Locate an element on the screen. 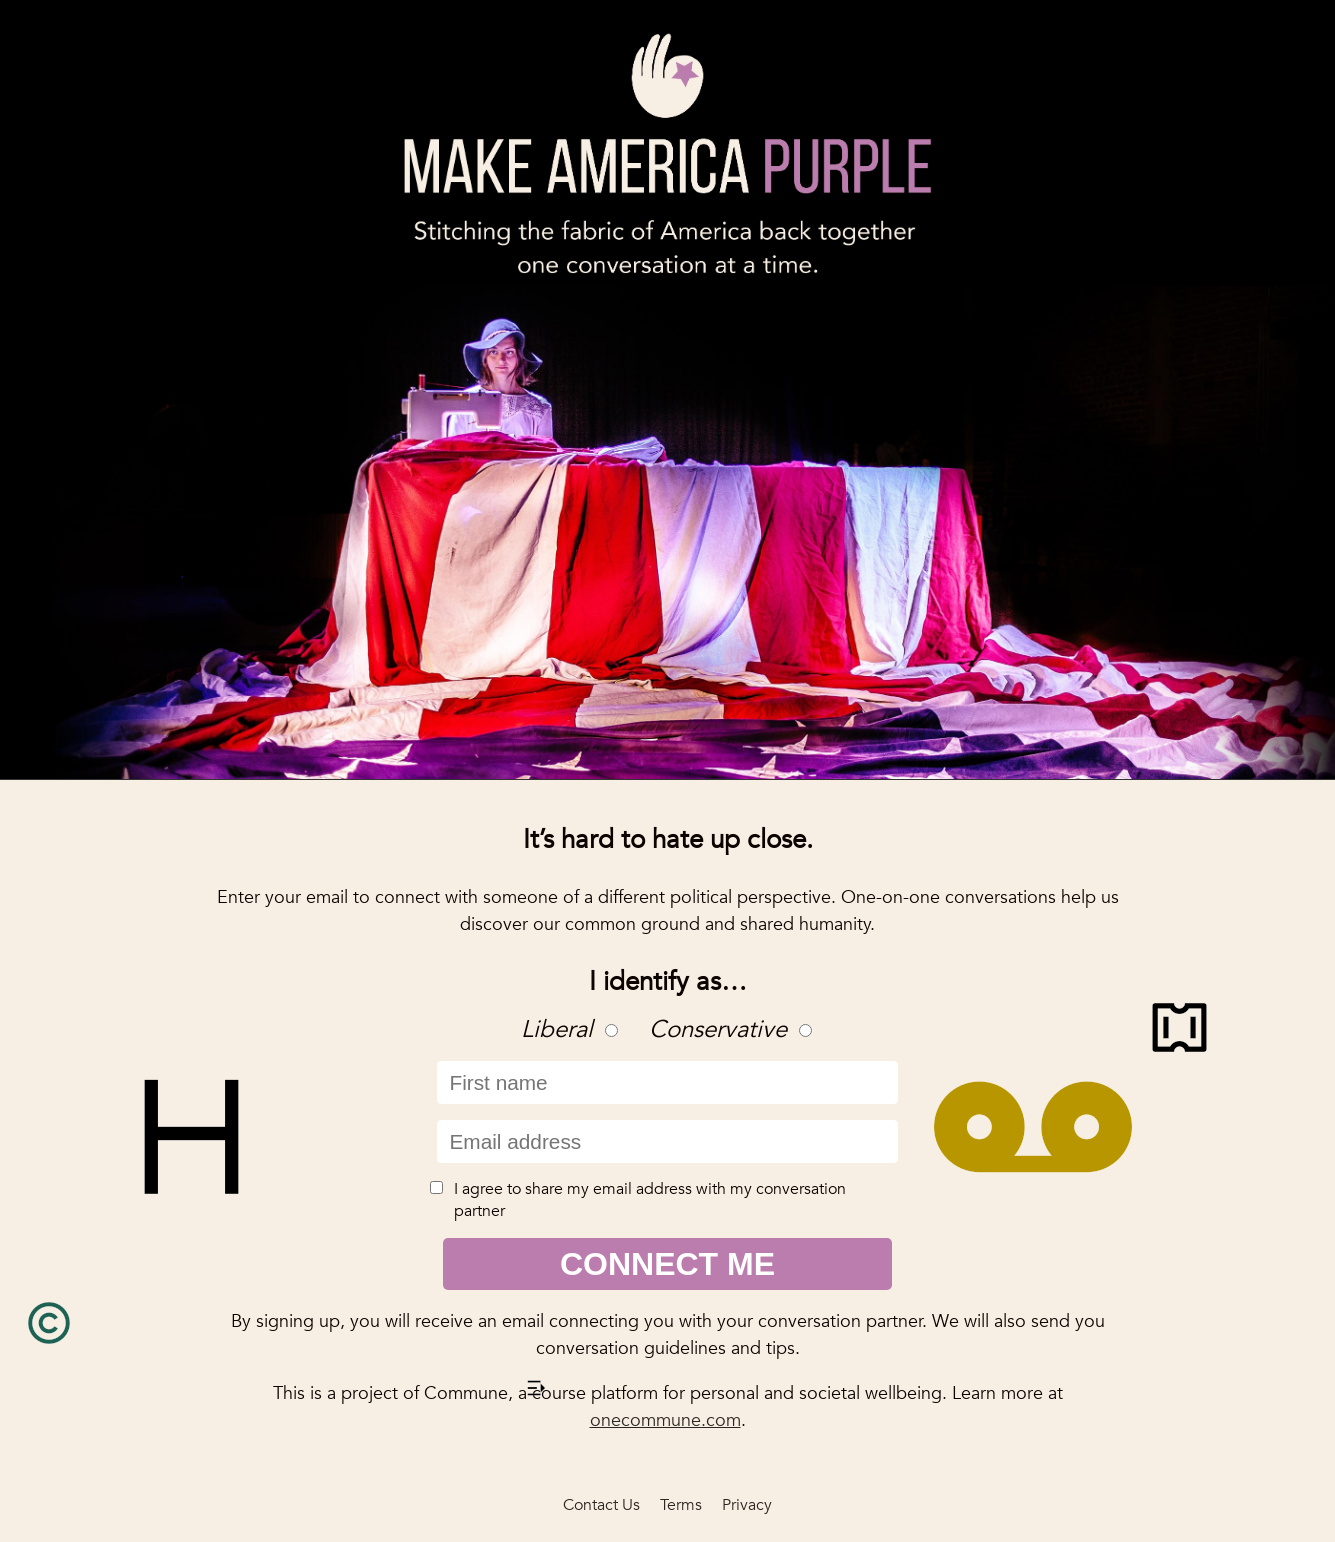 The image size is (1335, 1542). access voicemail messages is located at coordinates (1033, 1131).